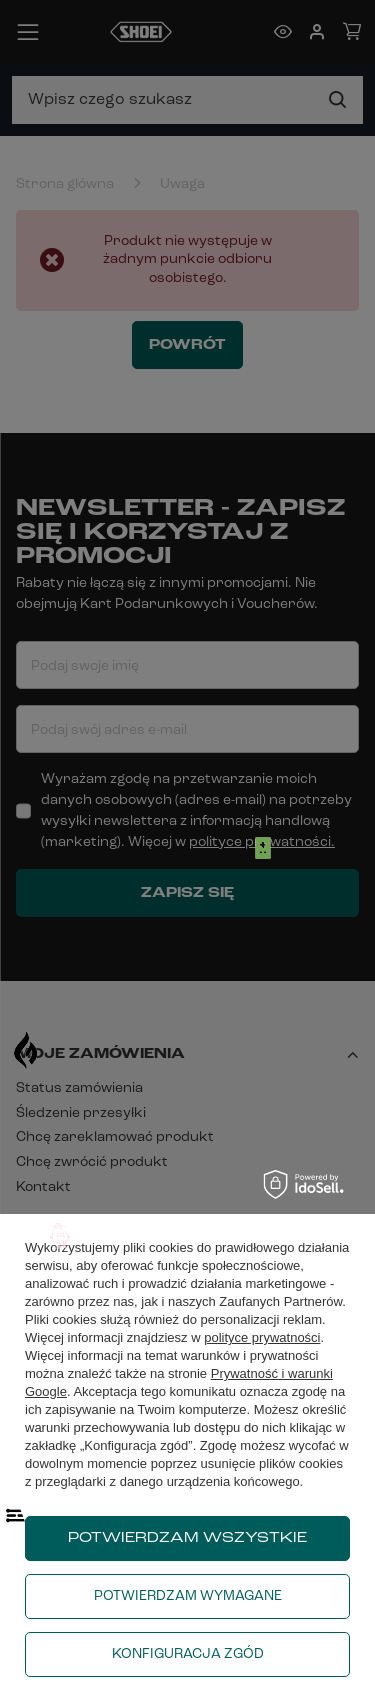  Describe the element at coordinates (27, 1051) in the screenshot. I see `gripfire brand logo` at that location.